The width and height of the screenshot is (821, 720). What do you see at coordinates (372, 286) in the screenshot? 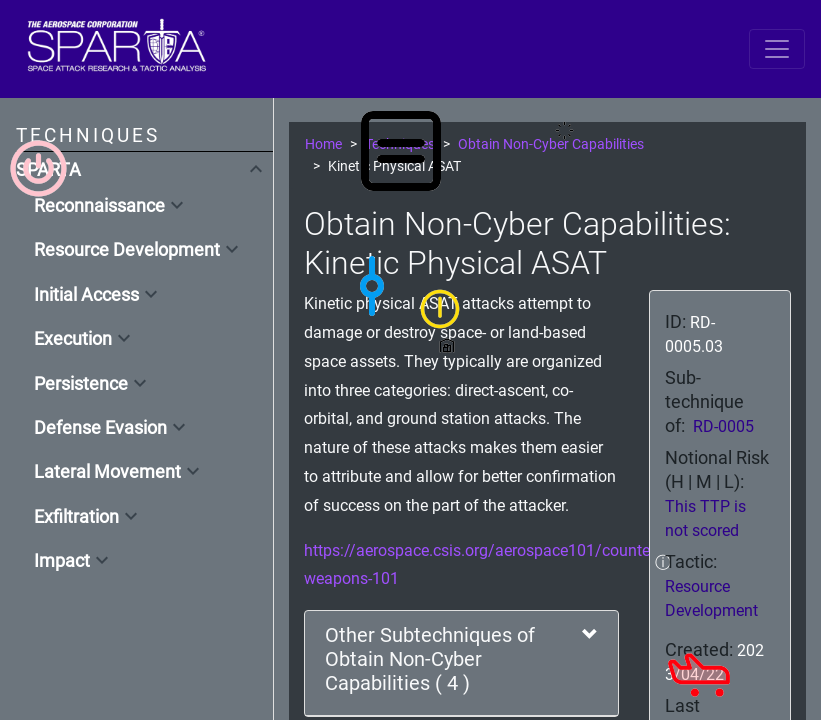
I see `view commit history in version control` at bounding box center [372, 286].